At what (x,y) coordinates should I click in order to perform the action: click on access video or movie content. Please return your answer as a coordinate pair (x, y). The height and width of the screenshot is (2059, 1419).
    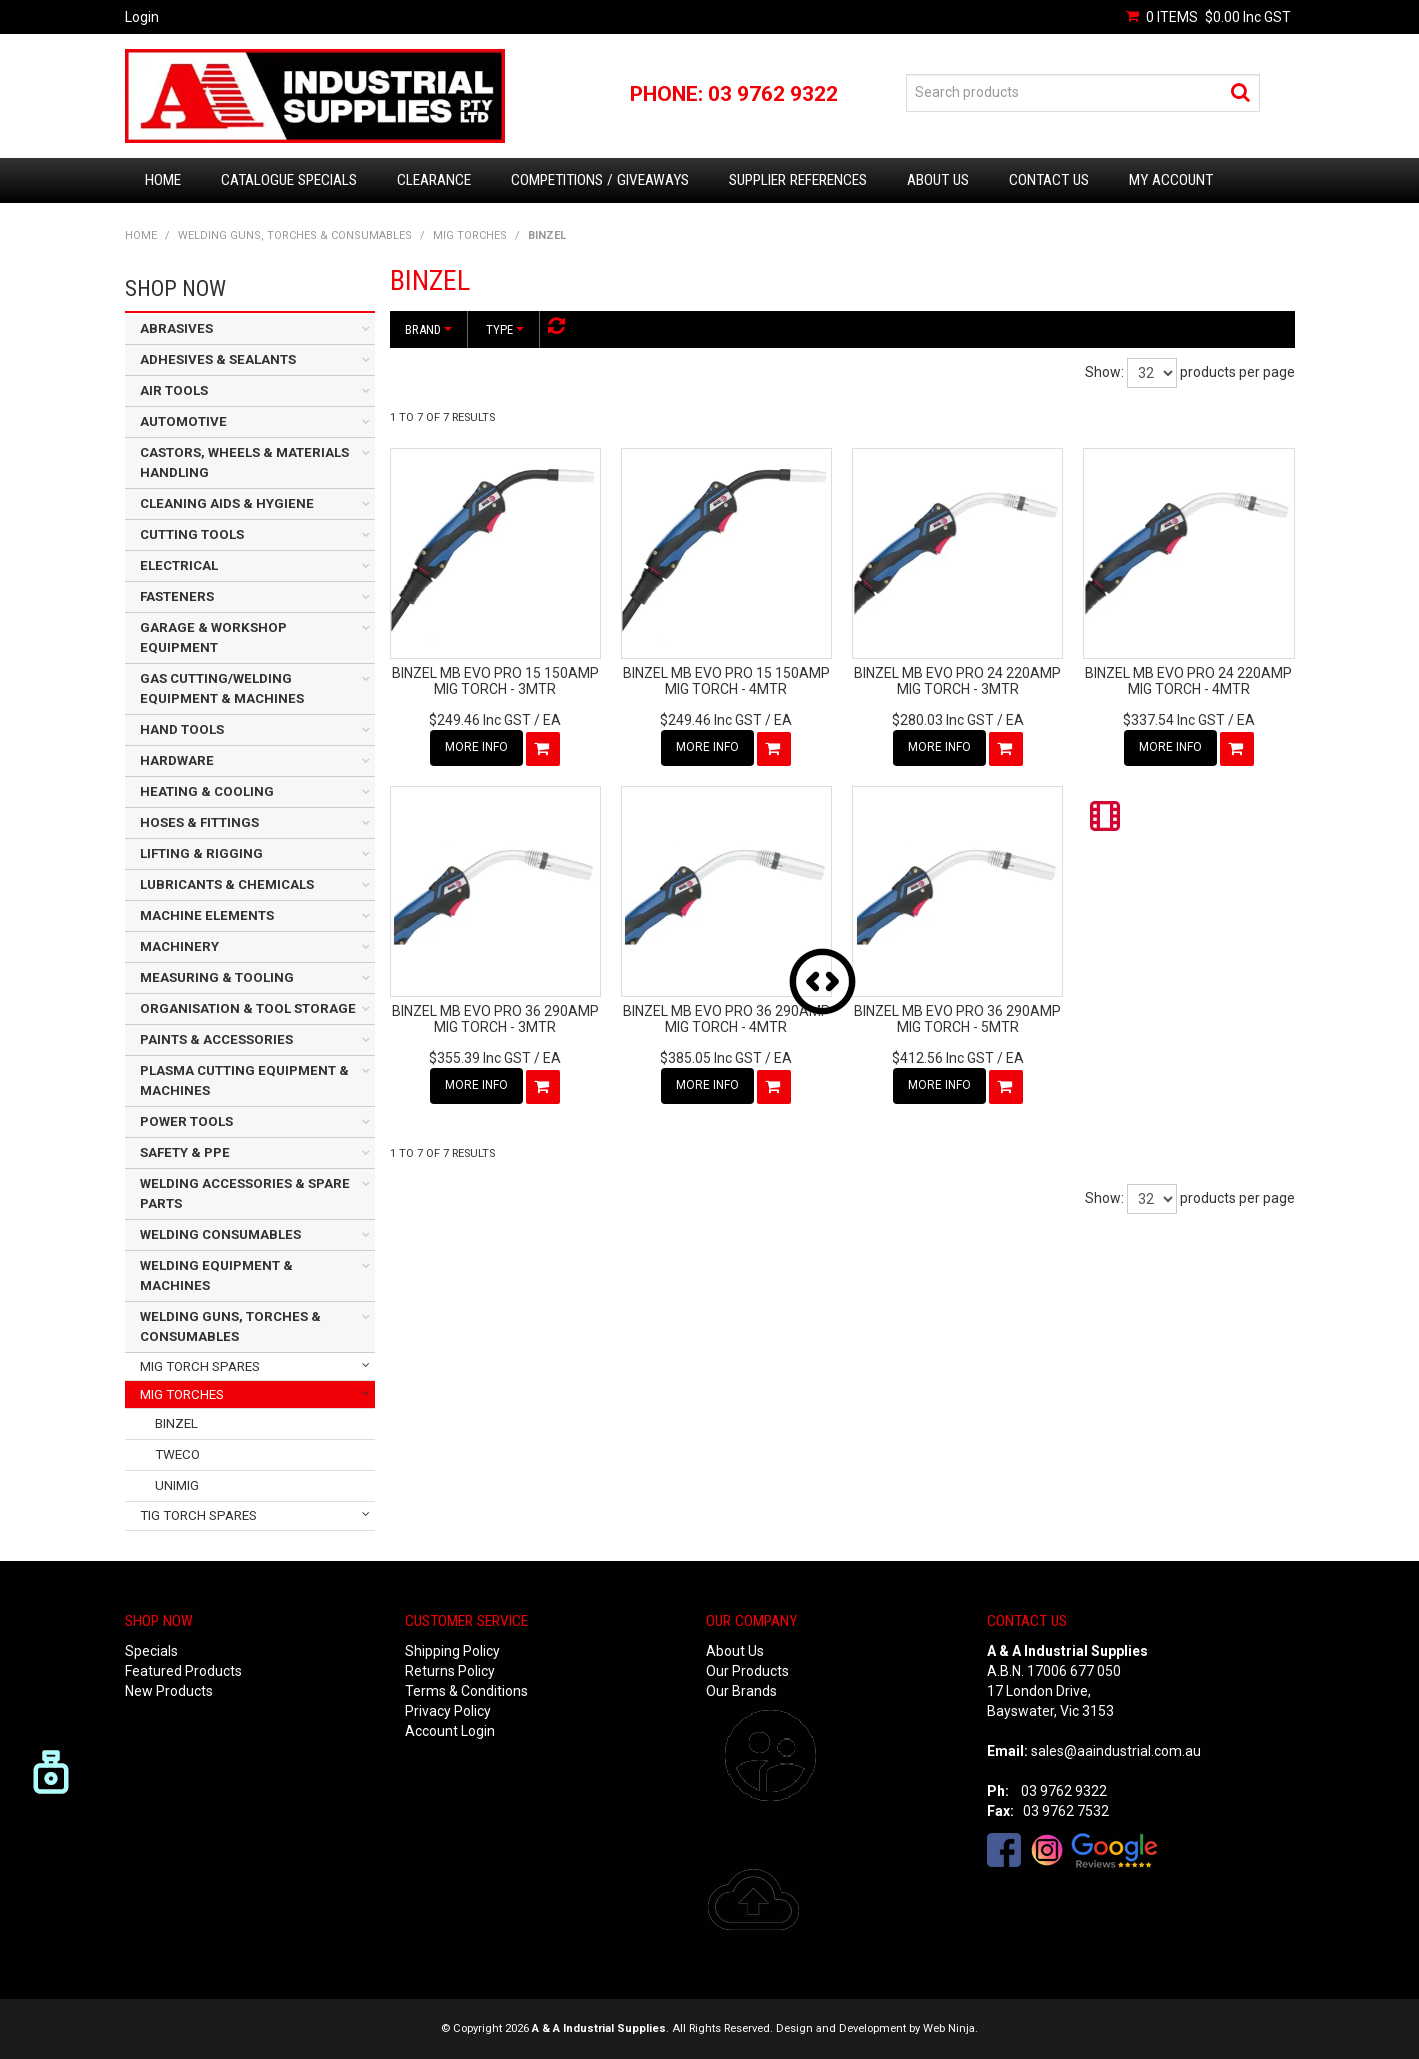
    Looking at the image, I should click on (1105, 816).